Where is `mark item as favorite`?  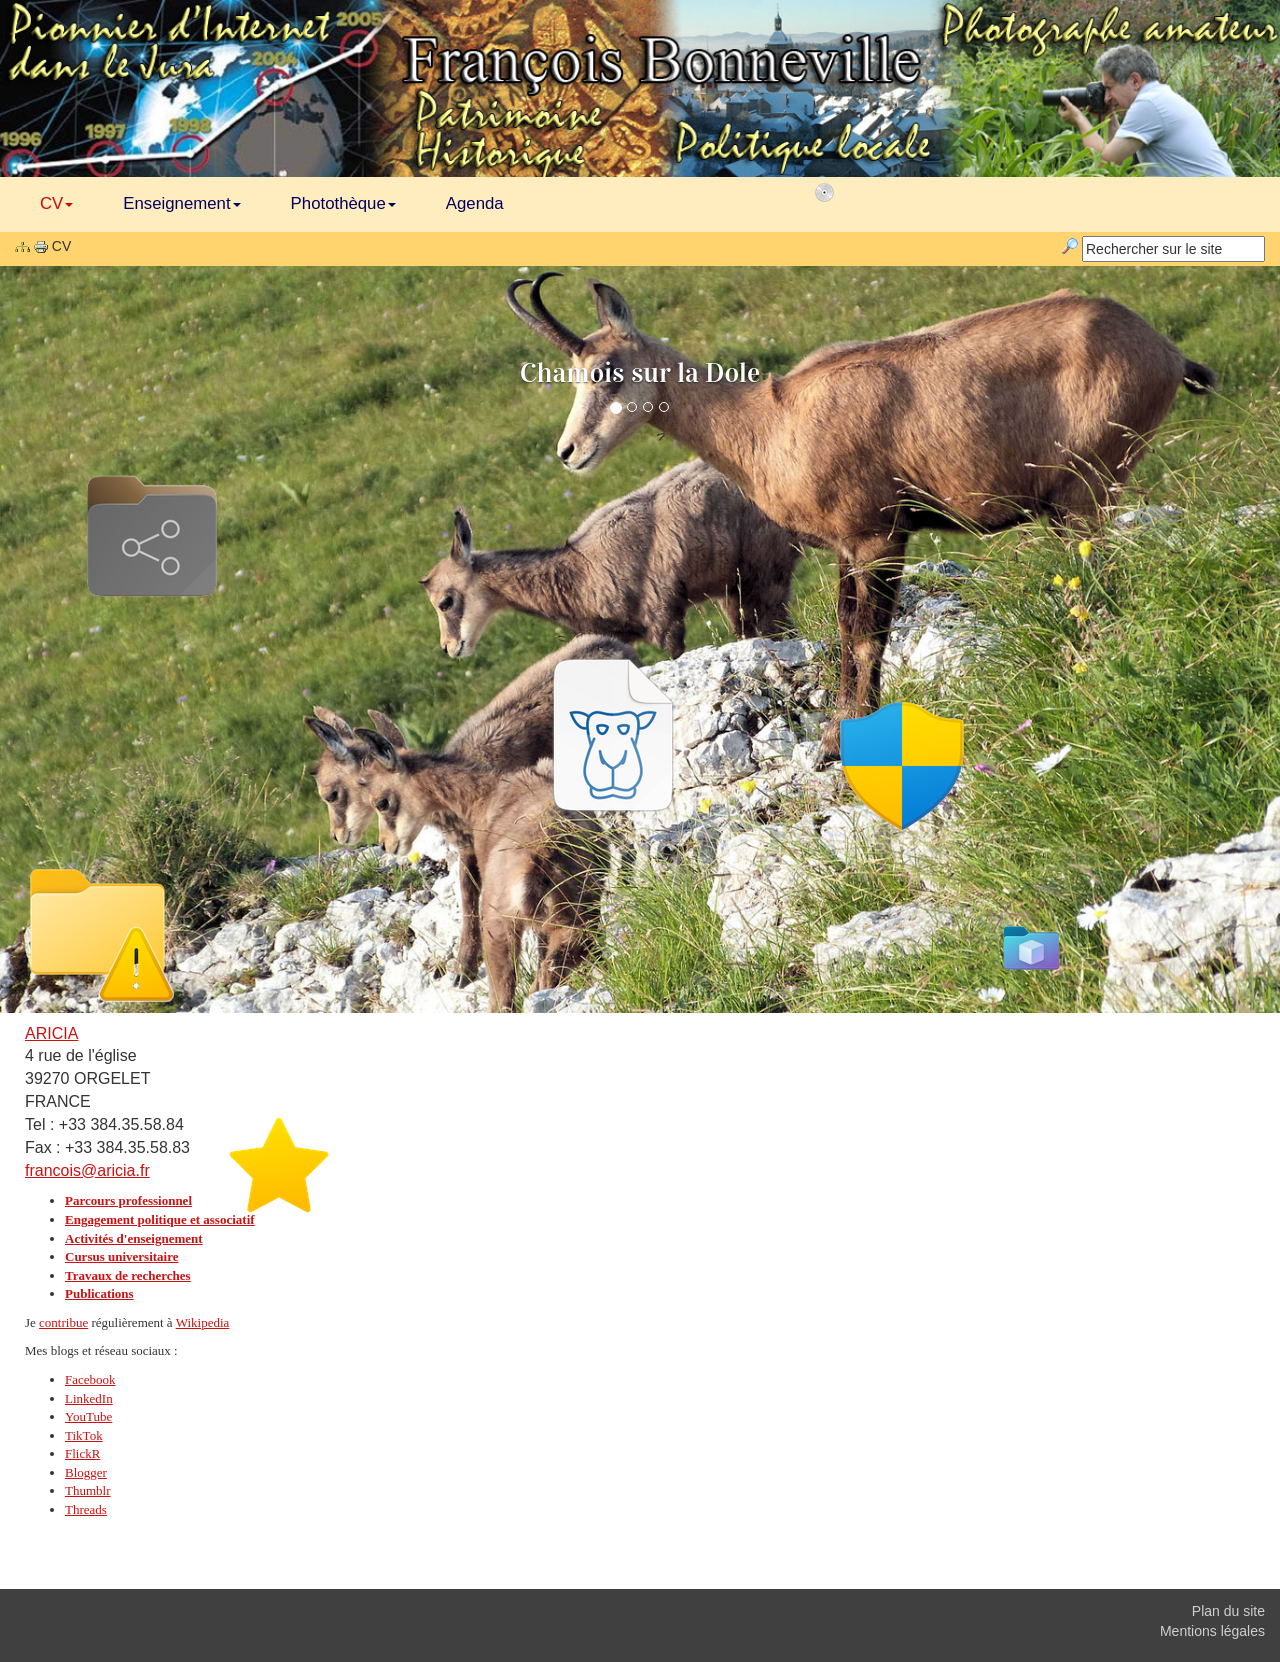
mark item as favorite is located at coordinates (279, 1165).